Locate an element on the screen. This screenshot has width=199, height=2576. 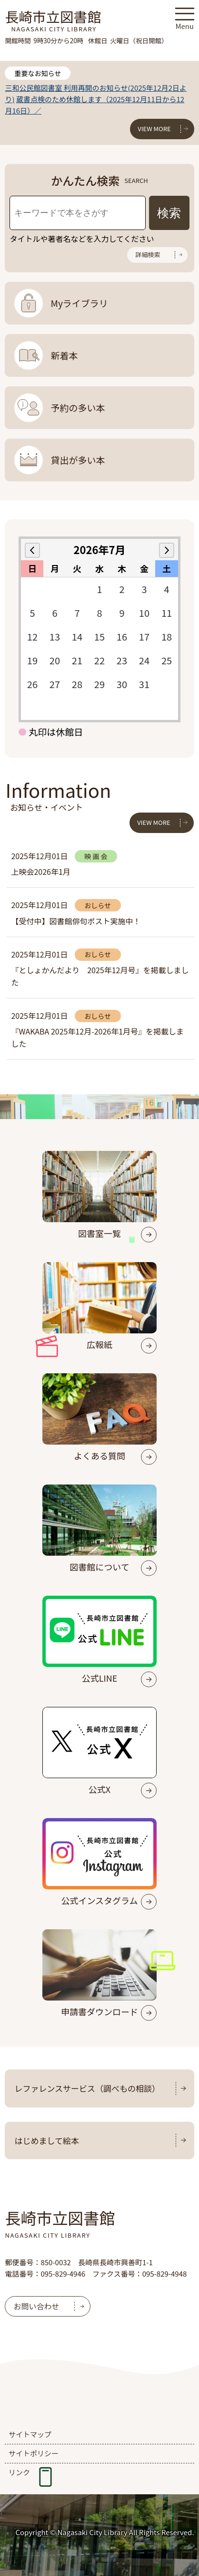
access video or movie content is located at coordinates (47, 1347).